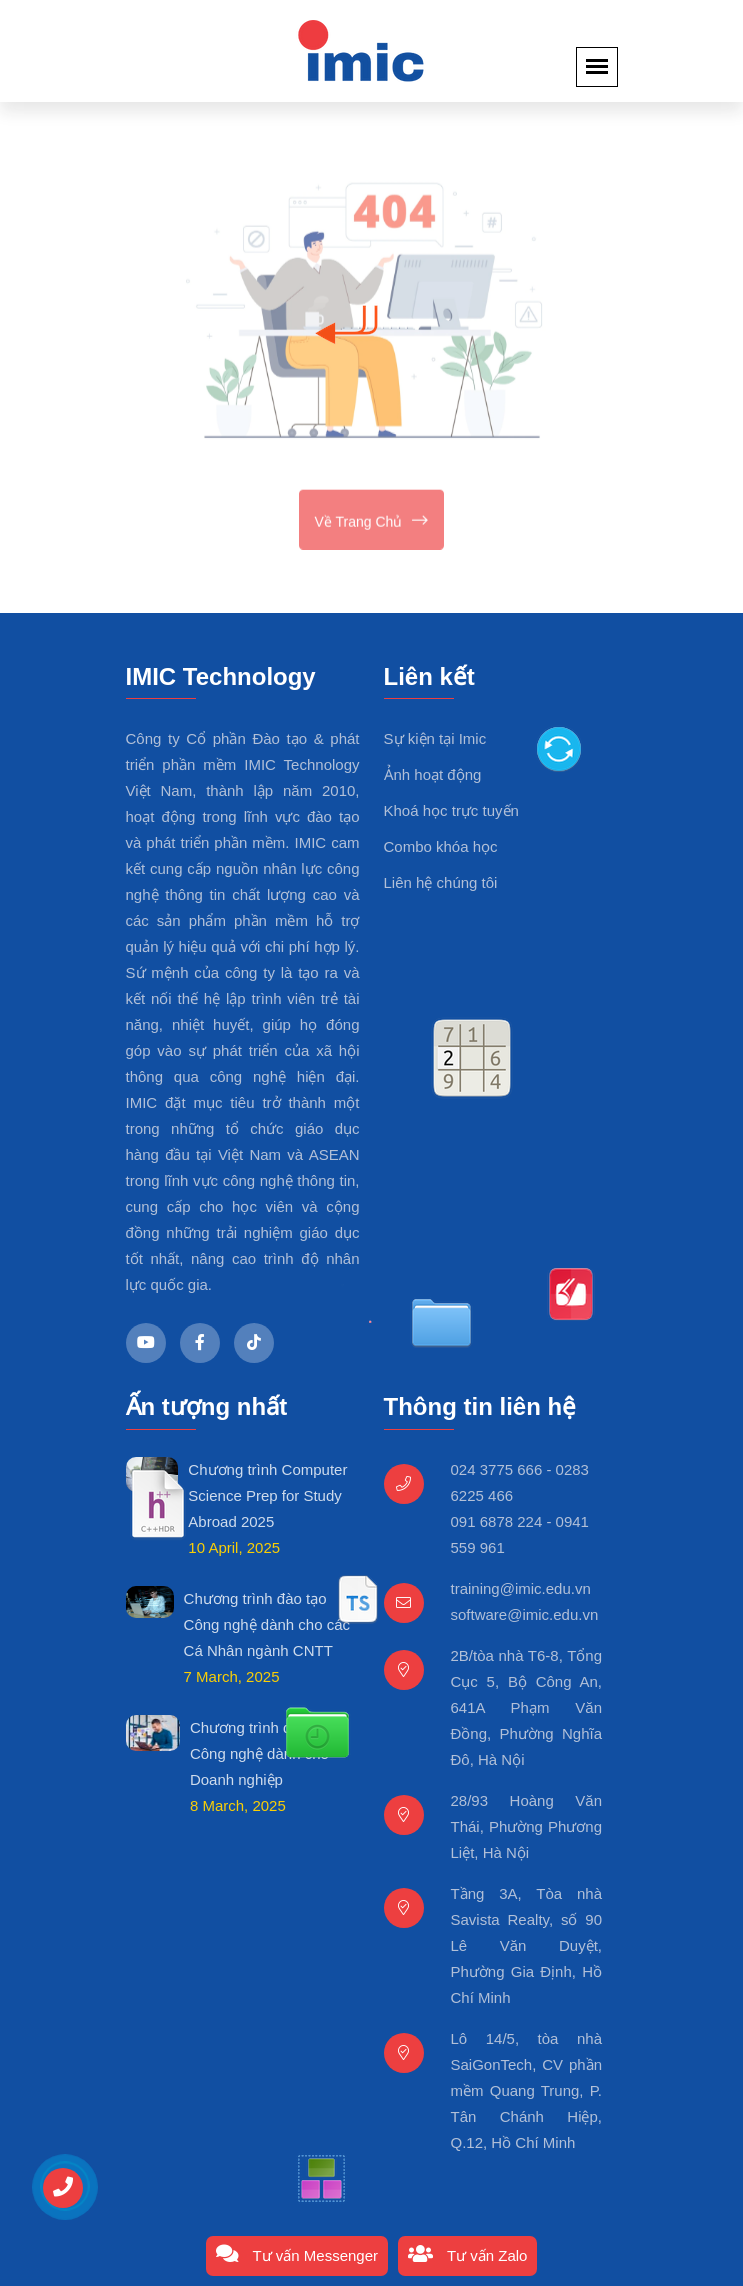 The image size is (743, 2286). Describe the element at coordinates (571, 1294) in the screenshot. I see `an EPS image file` at that location.